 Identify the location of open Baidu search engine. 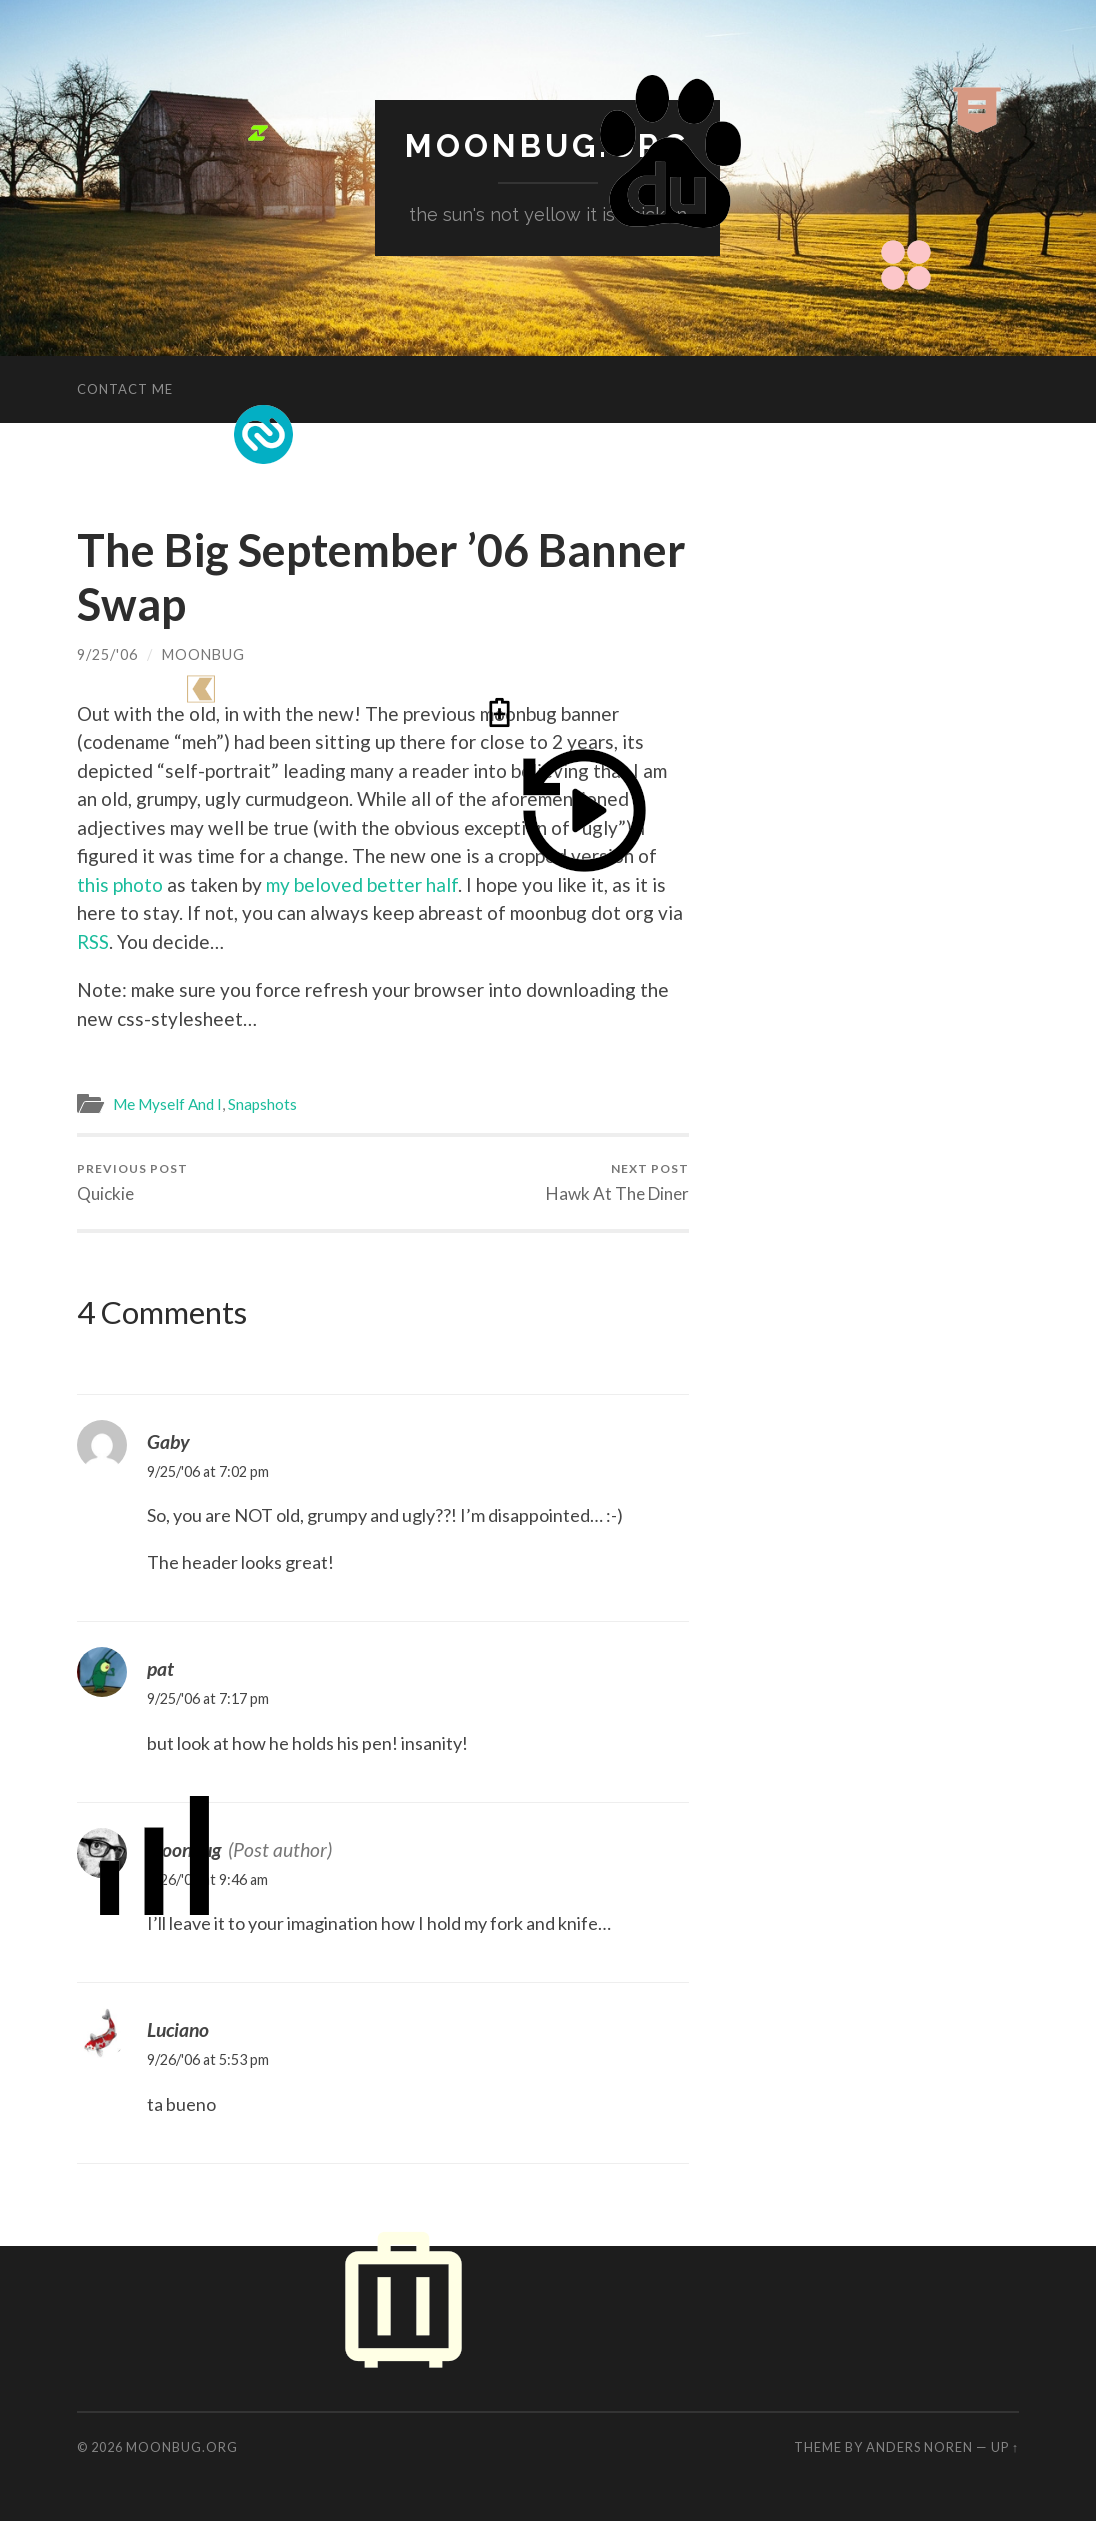
(670, 151).